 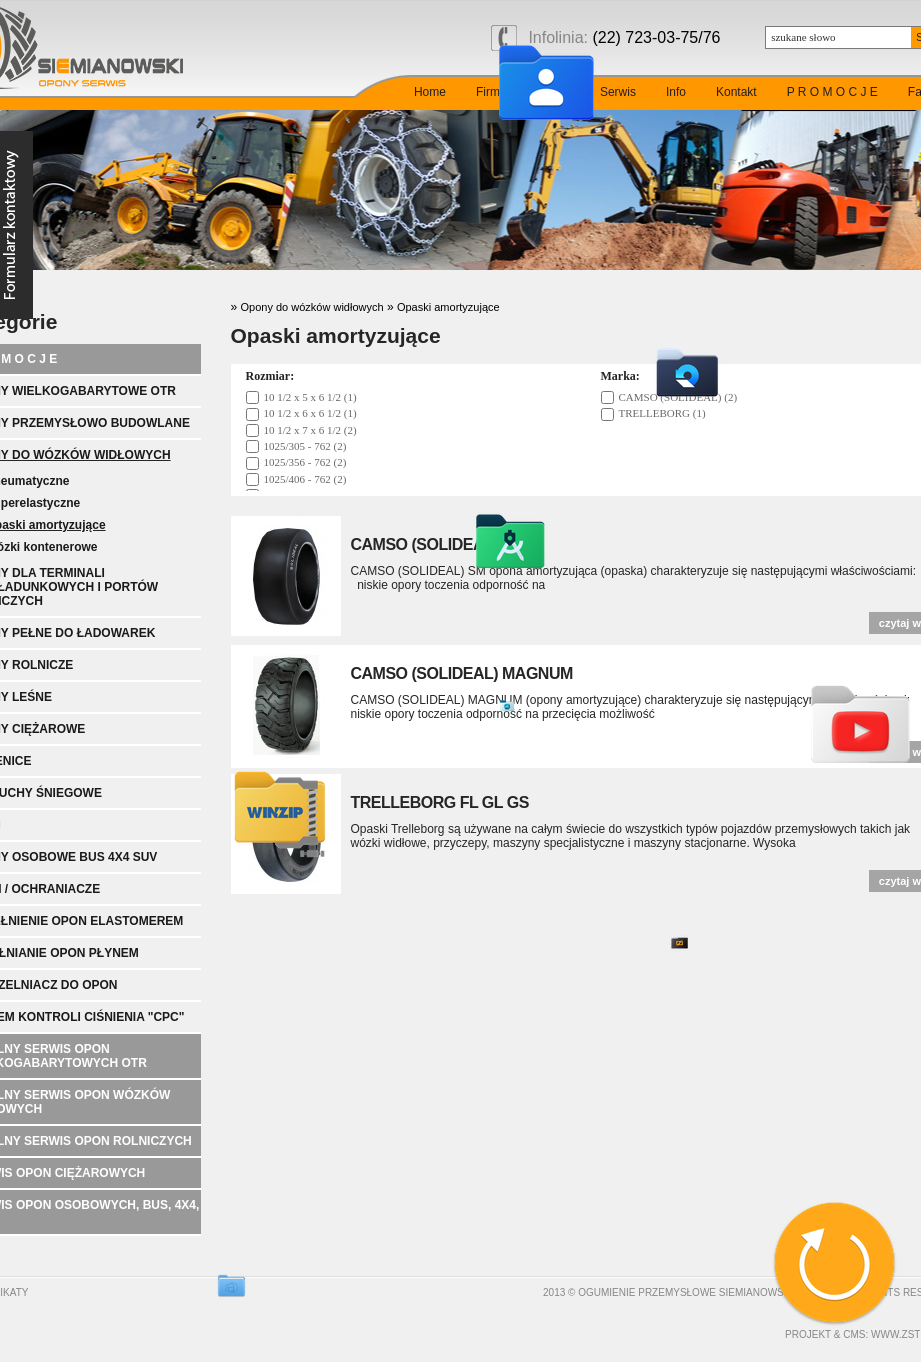 What do you see at coordinates (834, 1262) in the screenshot?
I see `restart the system` at bounding box center [834, 1262].